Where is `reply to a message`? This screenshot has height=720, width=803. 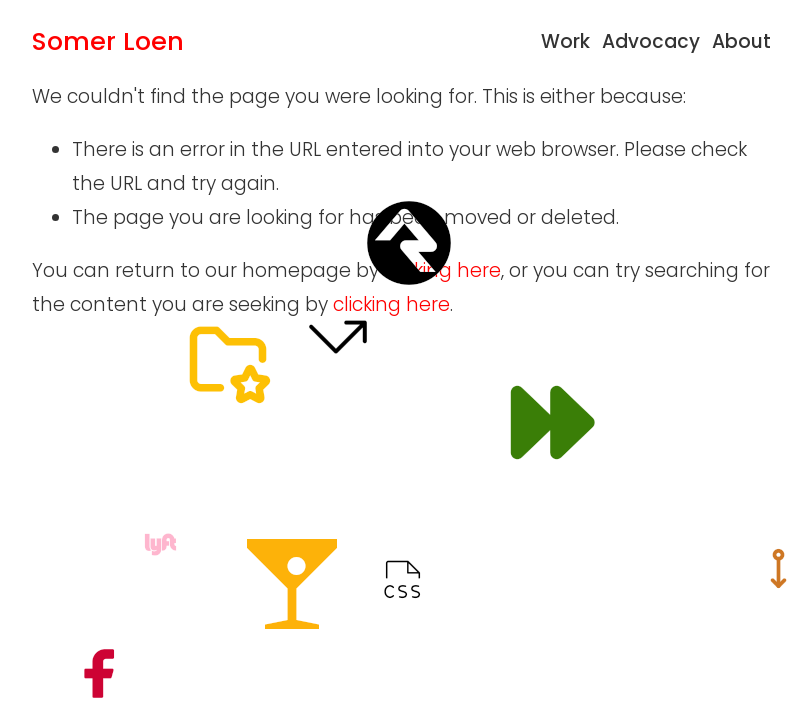
reply to a message is located at coordinates (338, 335).